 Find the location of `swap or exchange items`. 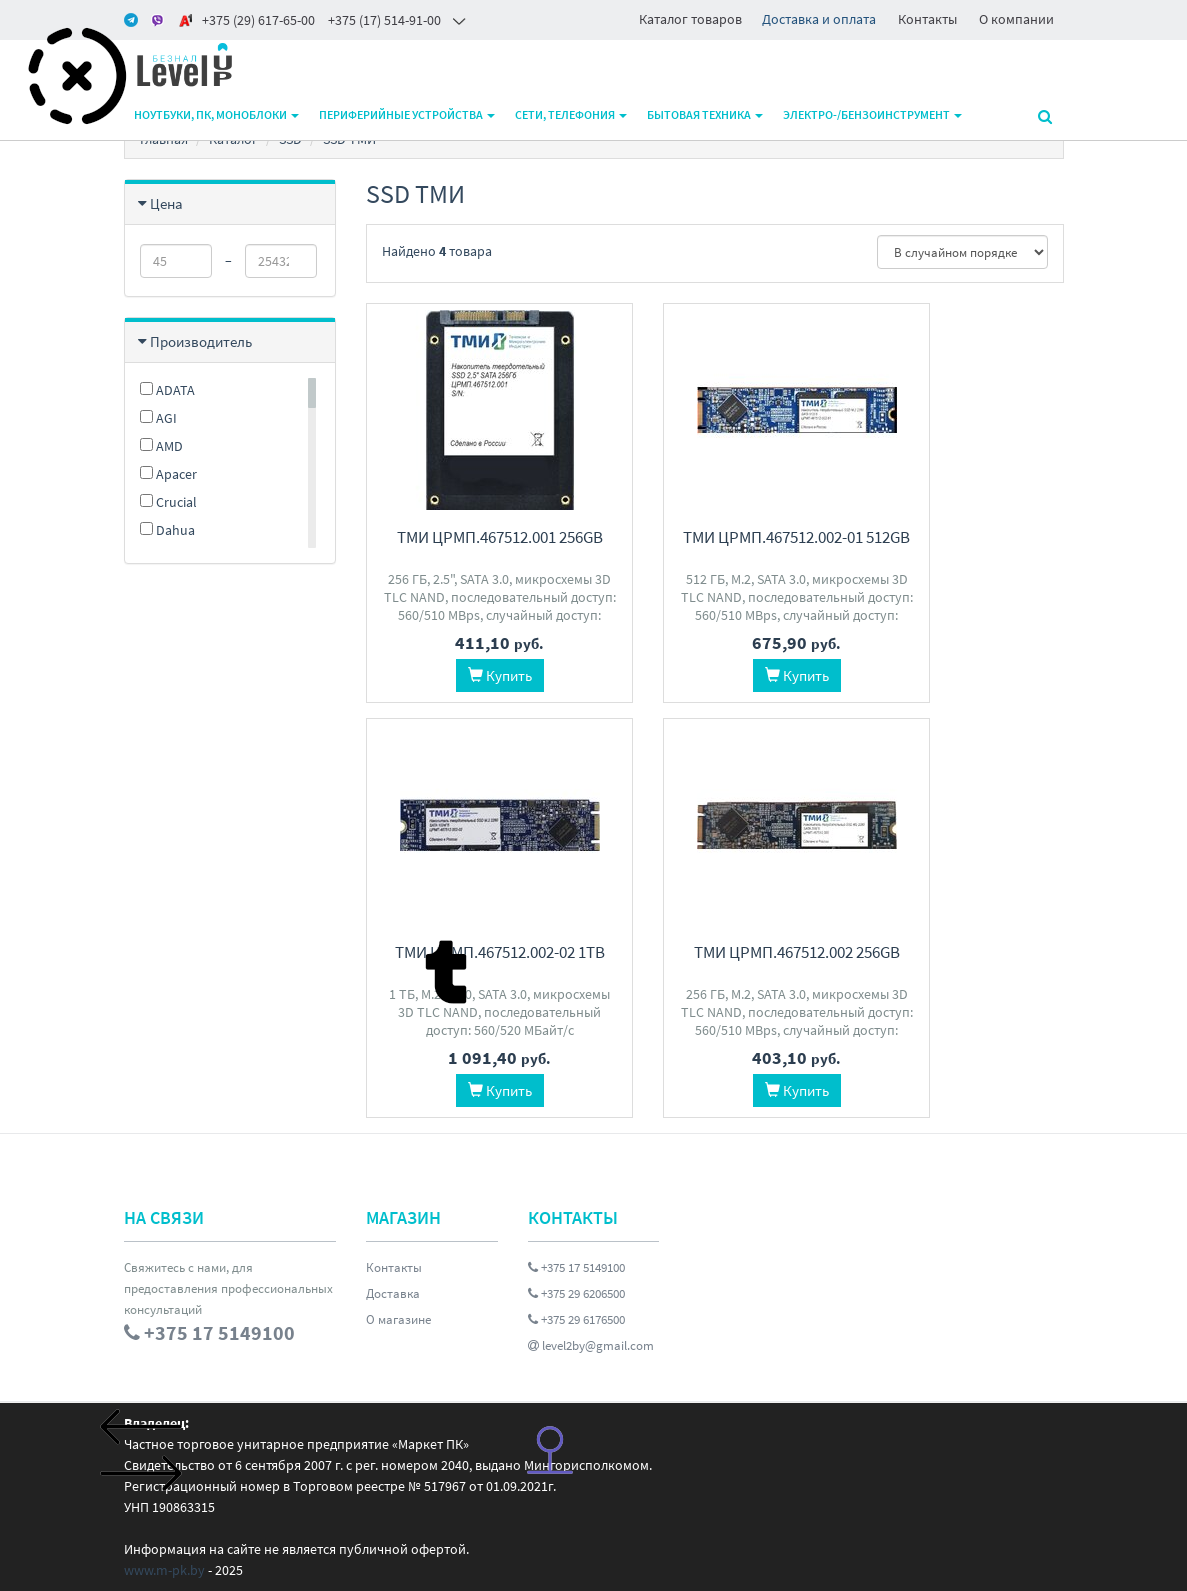

swap or exchange items is located at coordinates (141, 1450).